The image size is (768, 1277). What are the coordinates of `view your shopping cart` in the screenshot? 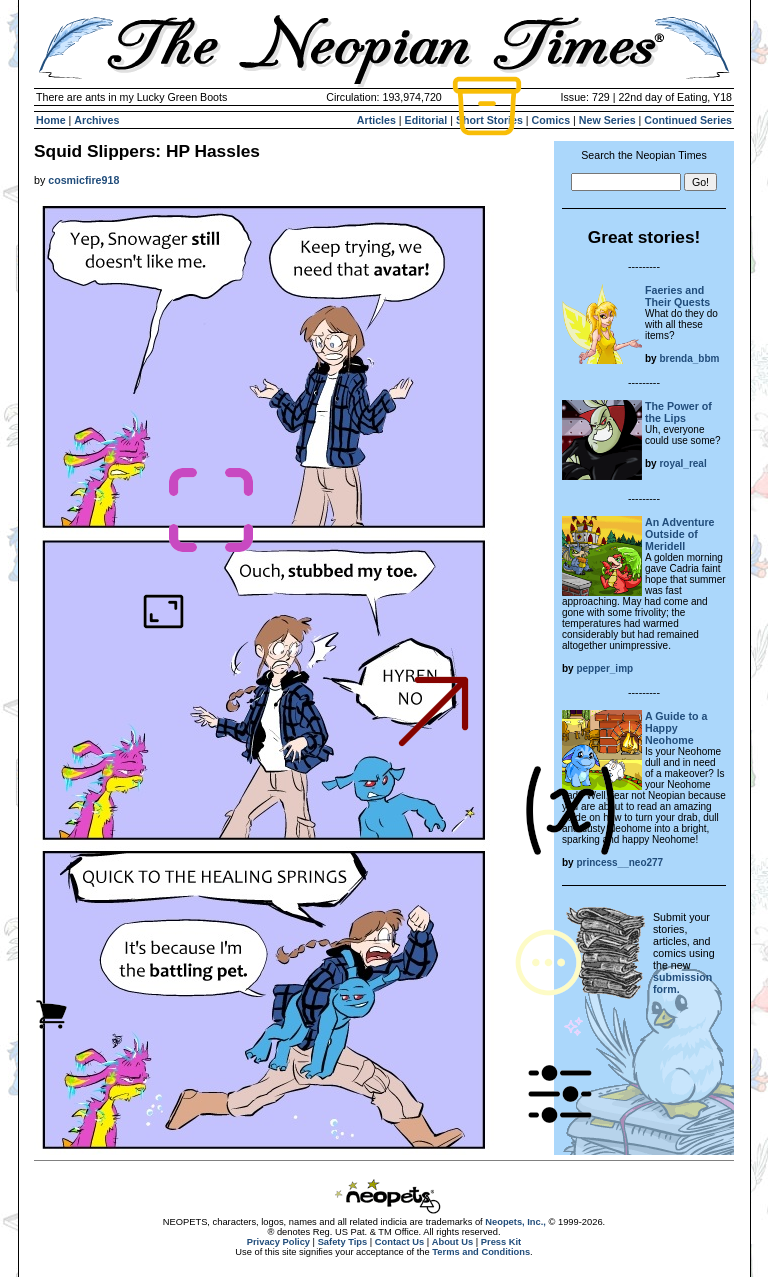 It's located at (51, 1014).